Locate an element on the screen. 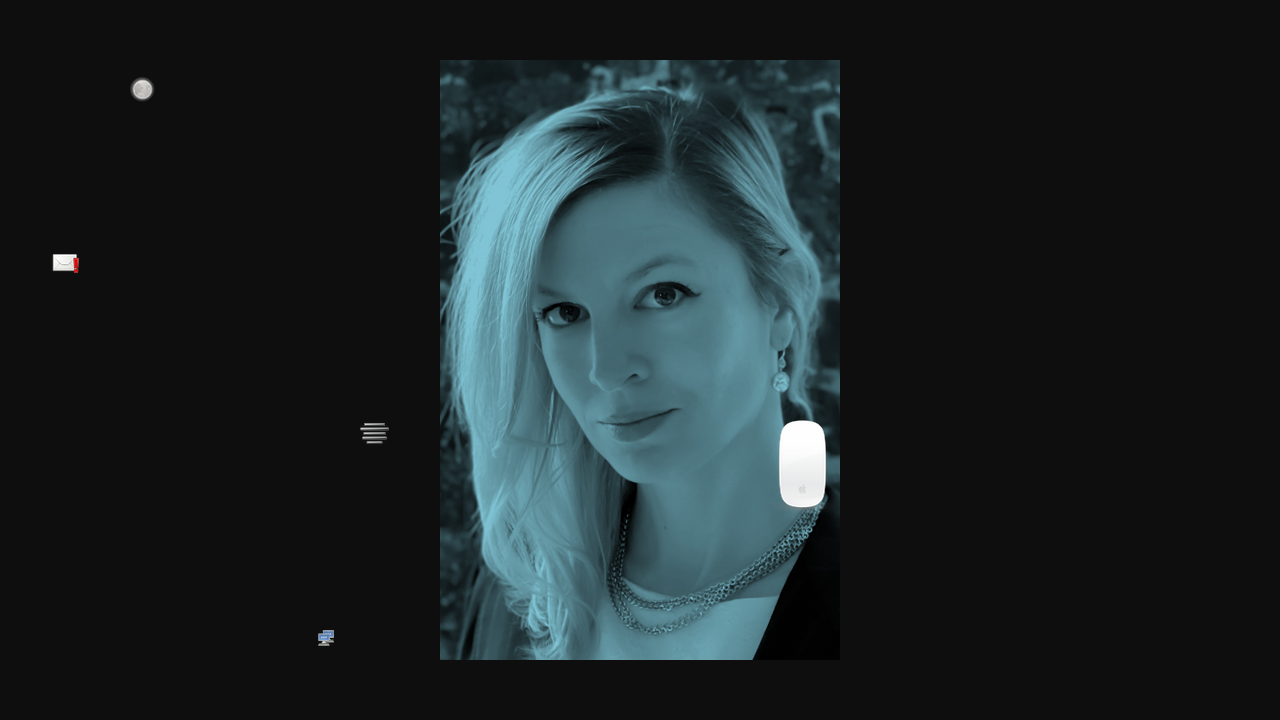 This screenshot has width=1280, height=720. indicates active network data transfer (sending and receiving) is located at coordinates (326, 638).